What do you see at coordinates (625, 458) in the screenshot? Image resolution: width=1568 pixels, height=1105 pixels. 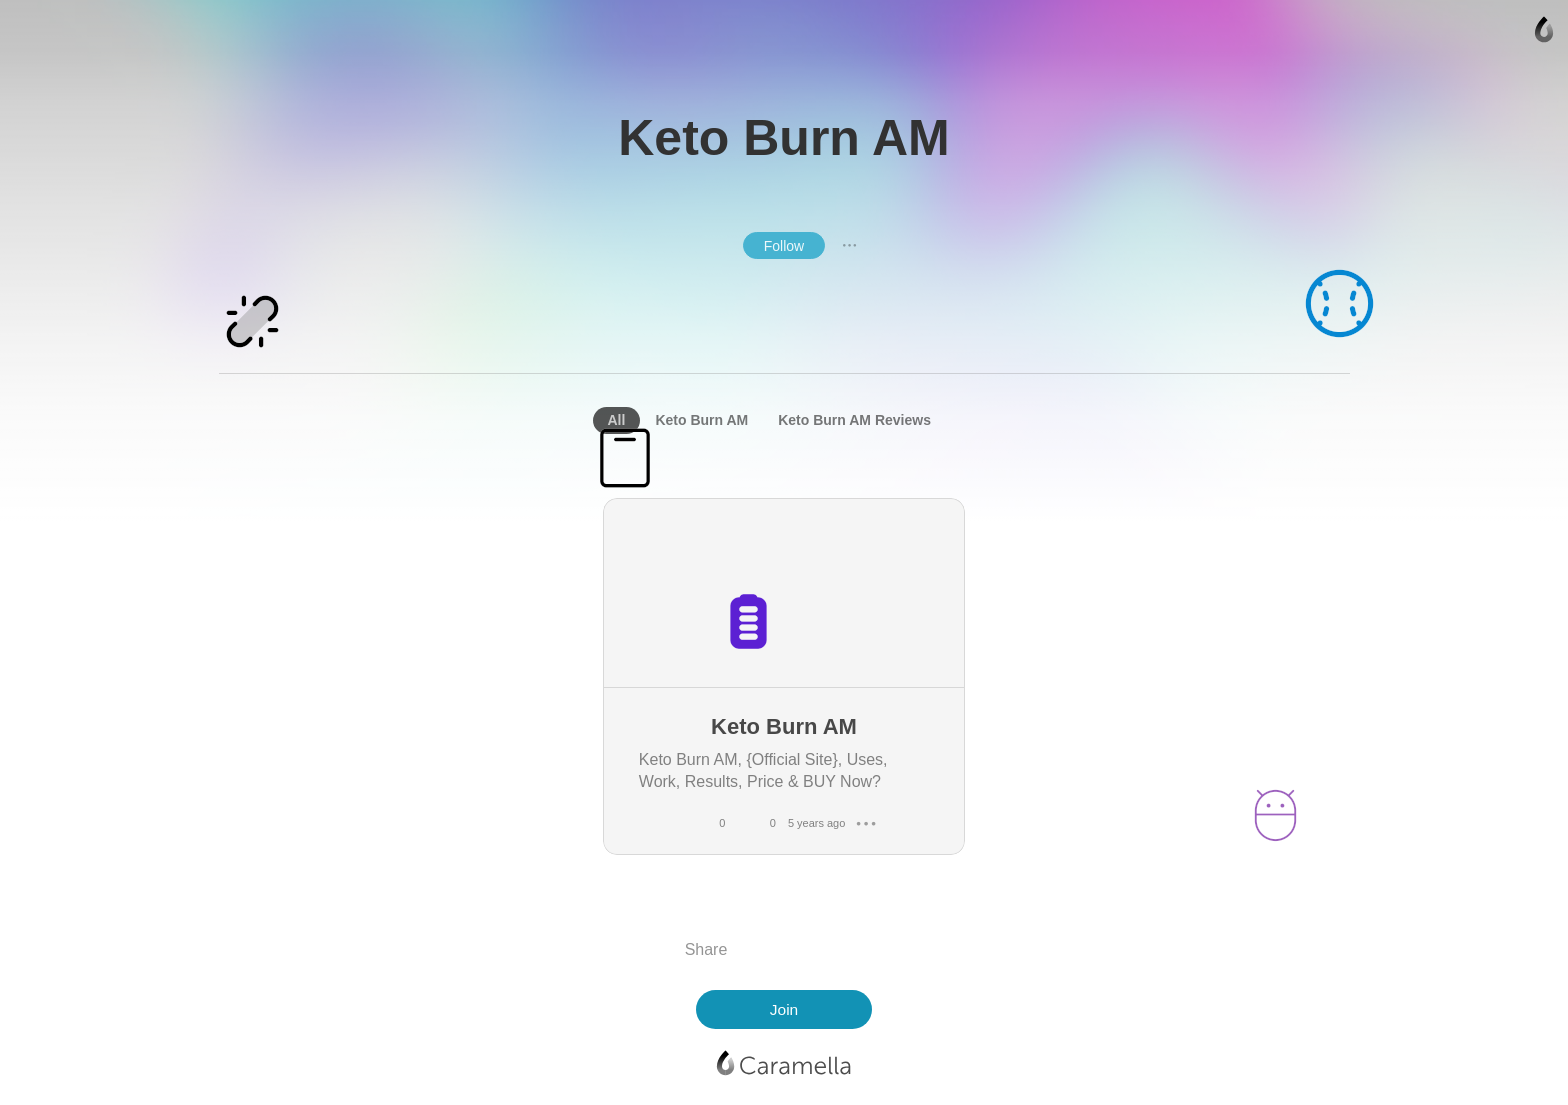 I see `tablet device with speaker` at bounding box center [625, 458].